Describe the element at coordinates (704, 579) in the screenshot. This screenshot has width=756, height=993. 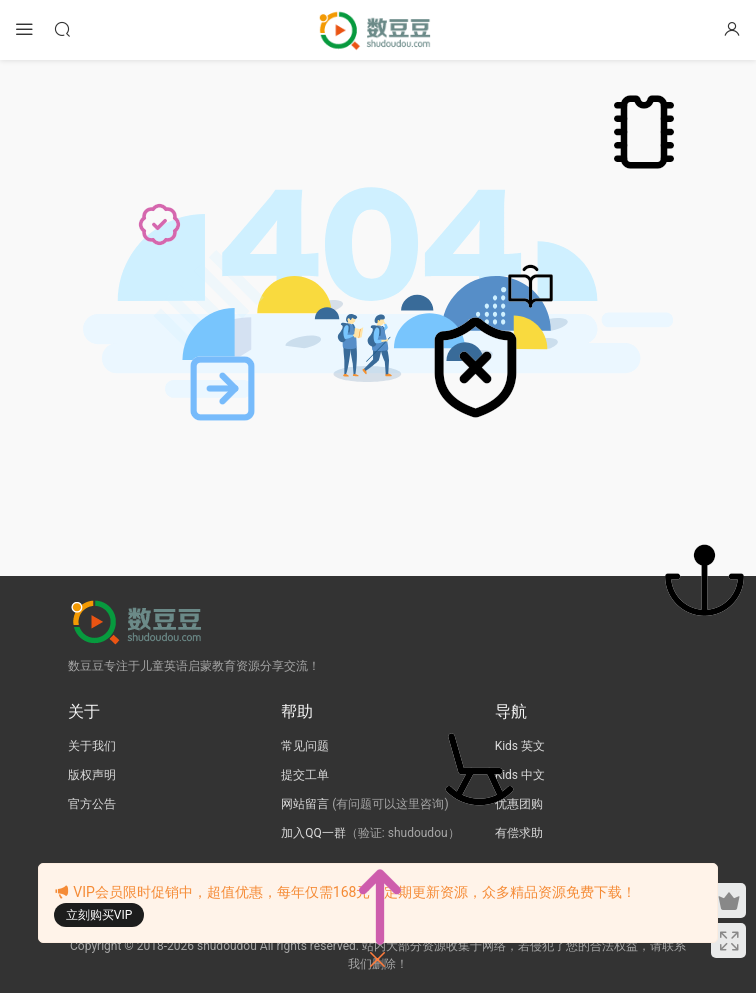
I see `anchor link or reference point in a document` at that location.